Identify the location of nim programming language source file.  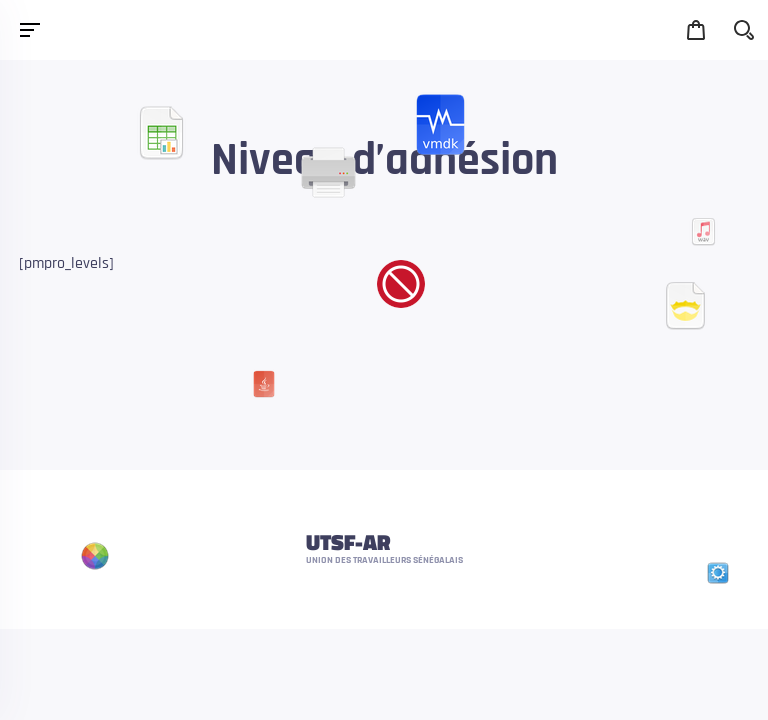
(685, 305).